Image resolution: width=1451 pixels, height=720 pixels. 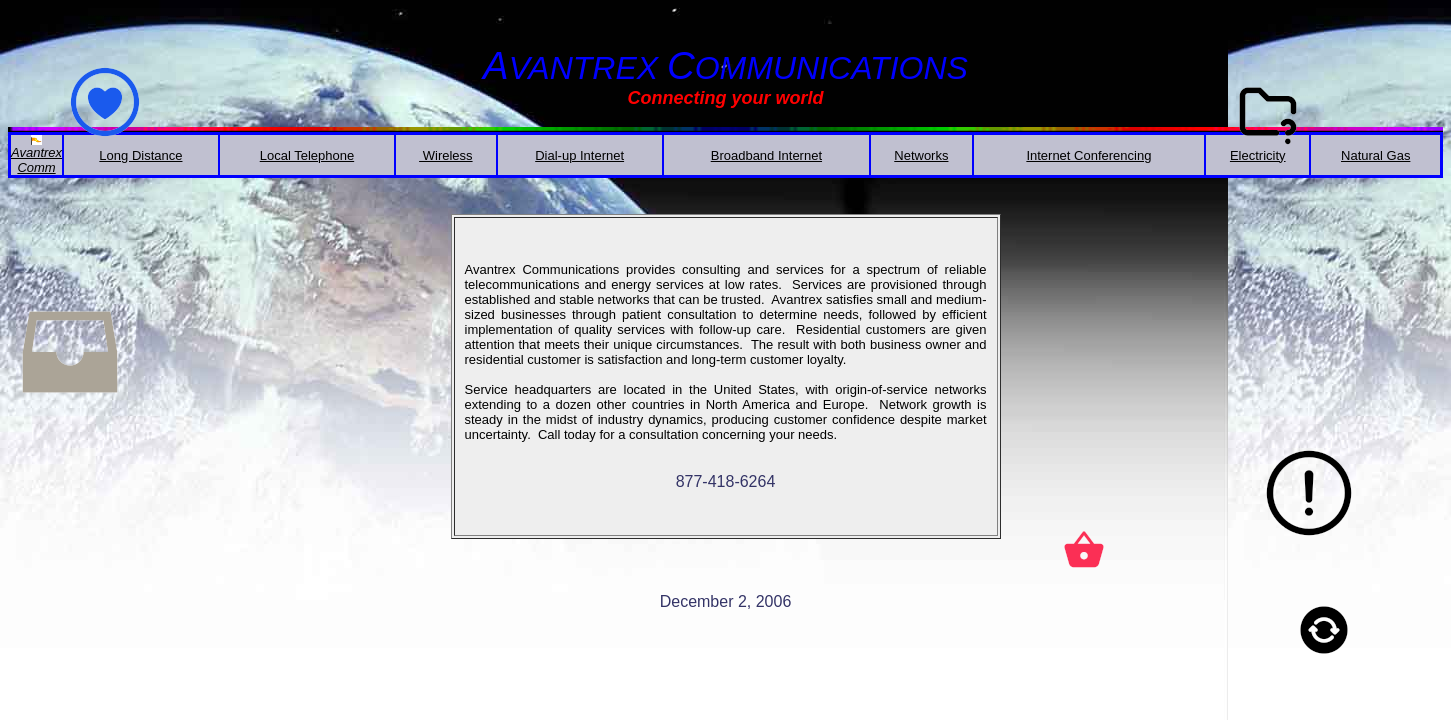 I want to click on indicates a warning or alert that needs attention, so click(x=1309, y=493).